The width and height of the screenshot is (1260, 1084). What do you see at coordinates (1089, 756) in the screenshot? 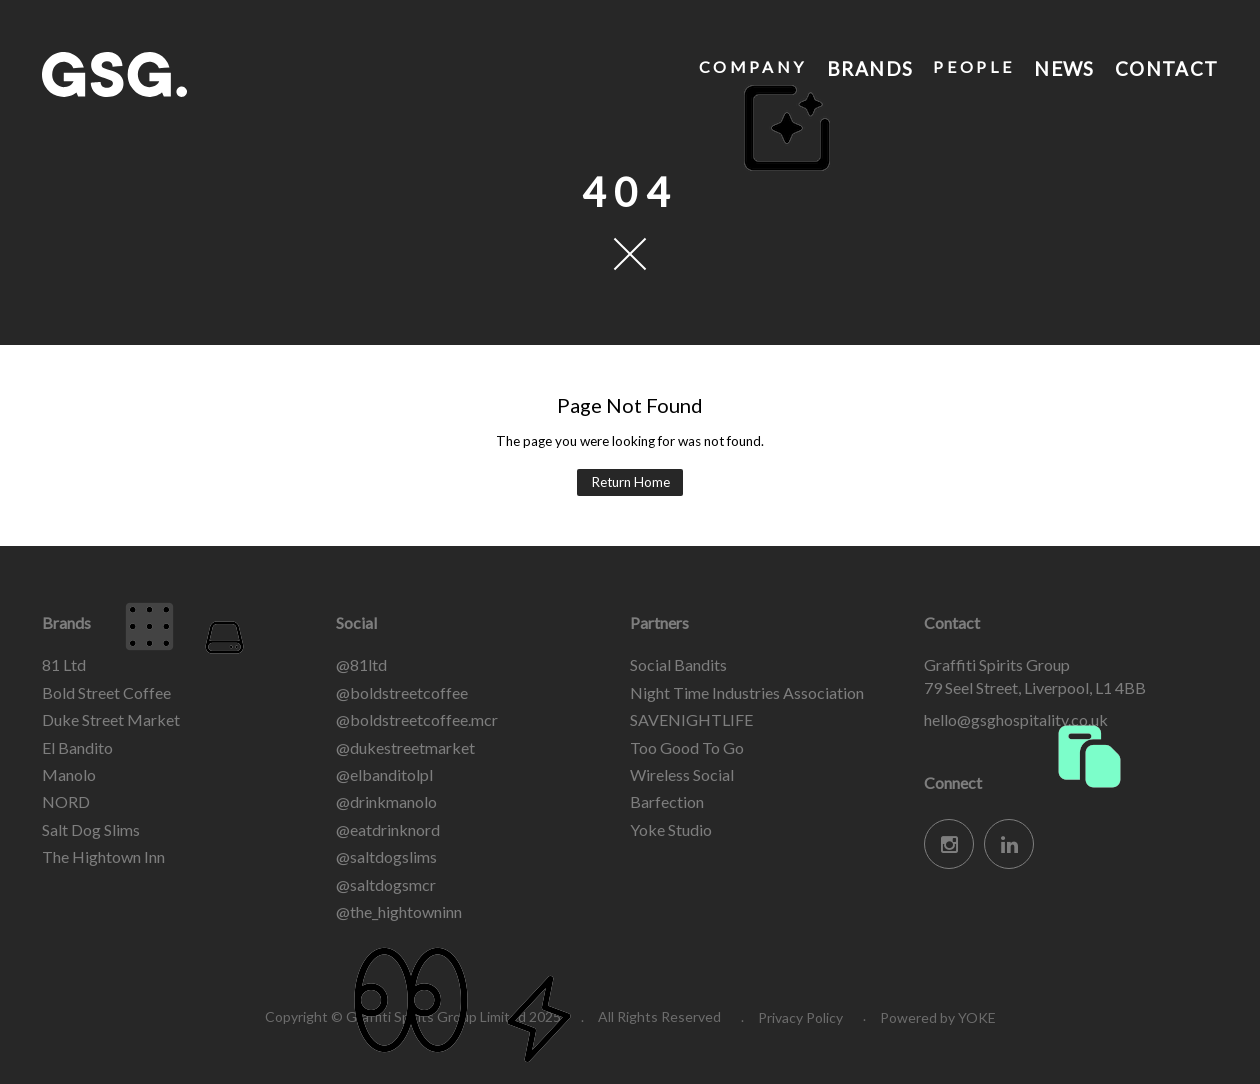
I see `copy content to clipboard` at bounding box center [1089, 756].